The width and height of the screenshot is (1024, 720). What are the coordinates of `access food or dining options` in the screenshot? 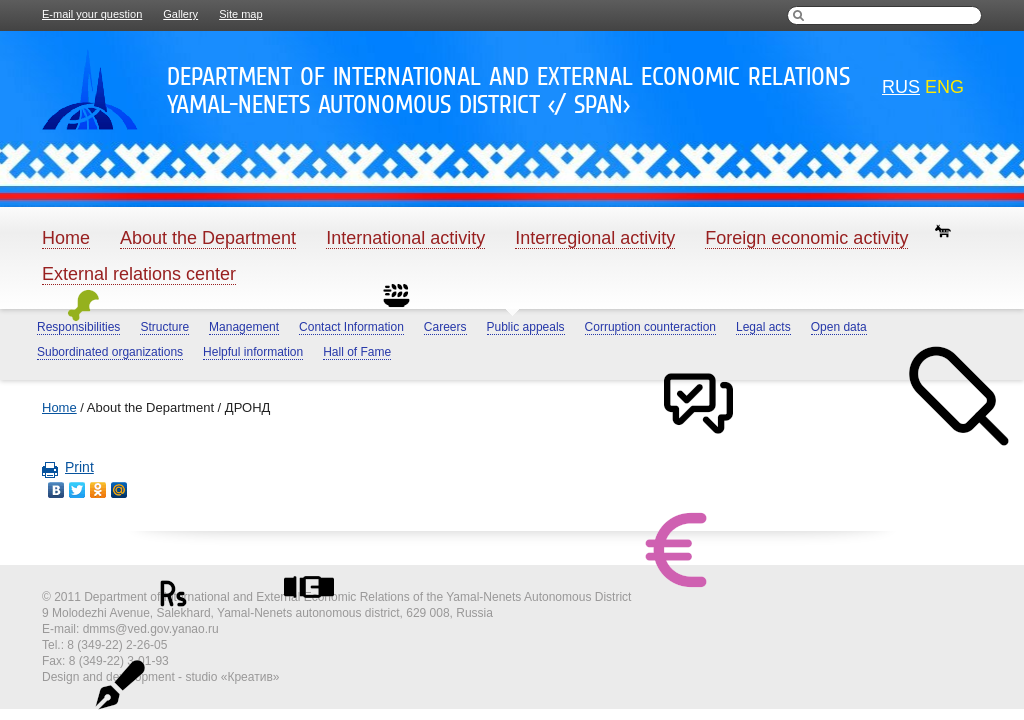 It's located at (83, 305).